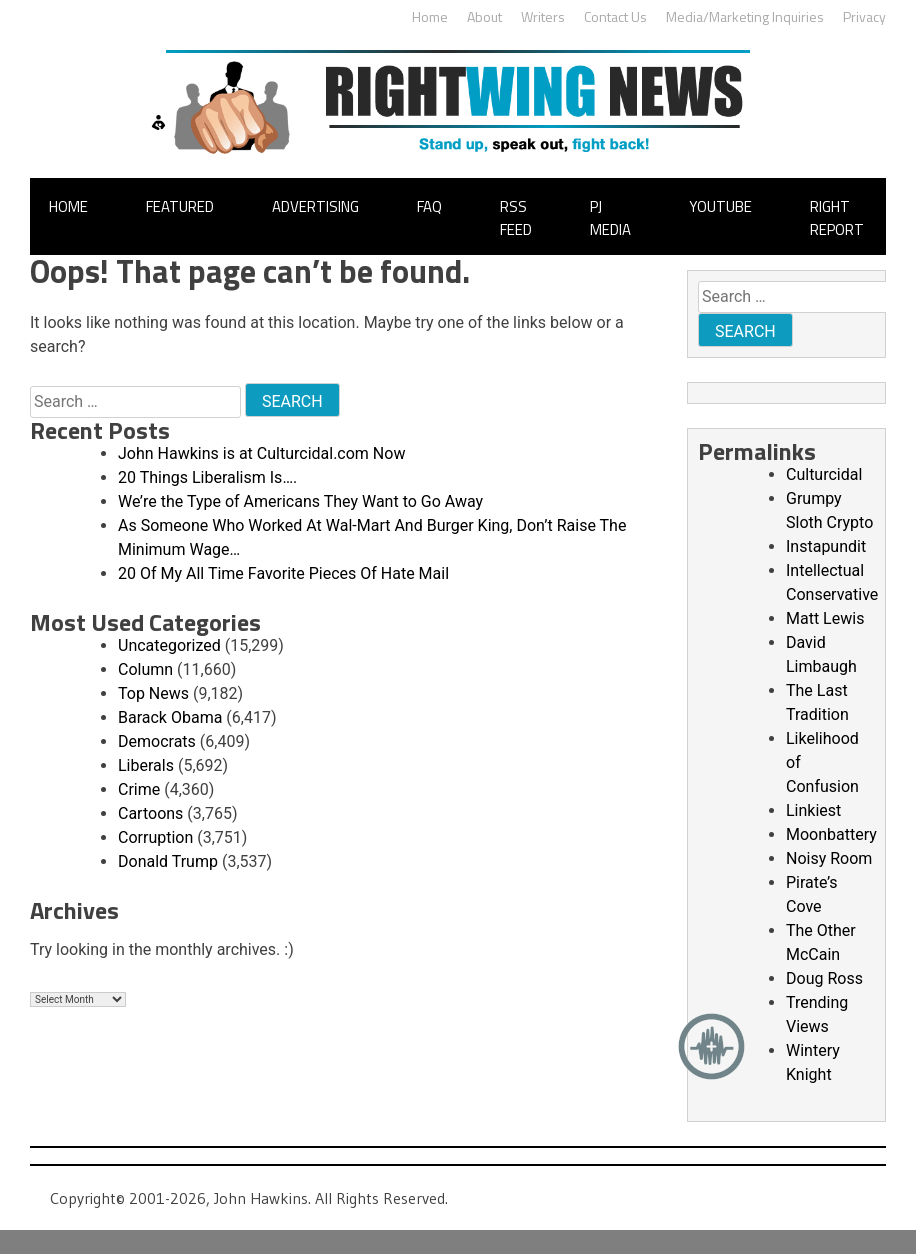 The image size is (916, 1254). What do you see at coordinates (158, 122) in the screenshot?
I see `indicates a breastfeeding or nursing room` at bounding box center [158, 122].